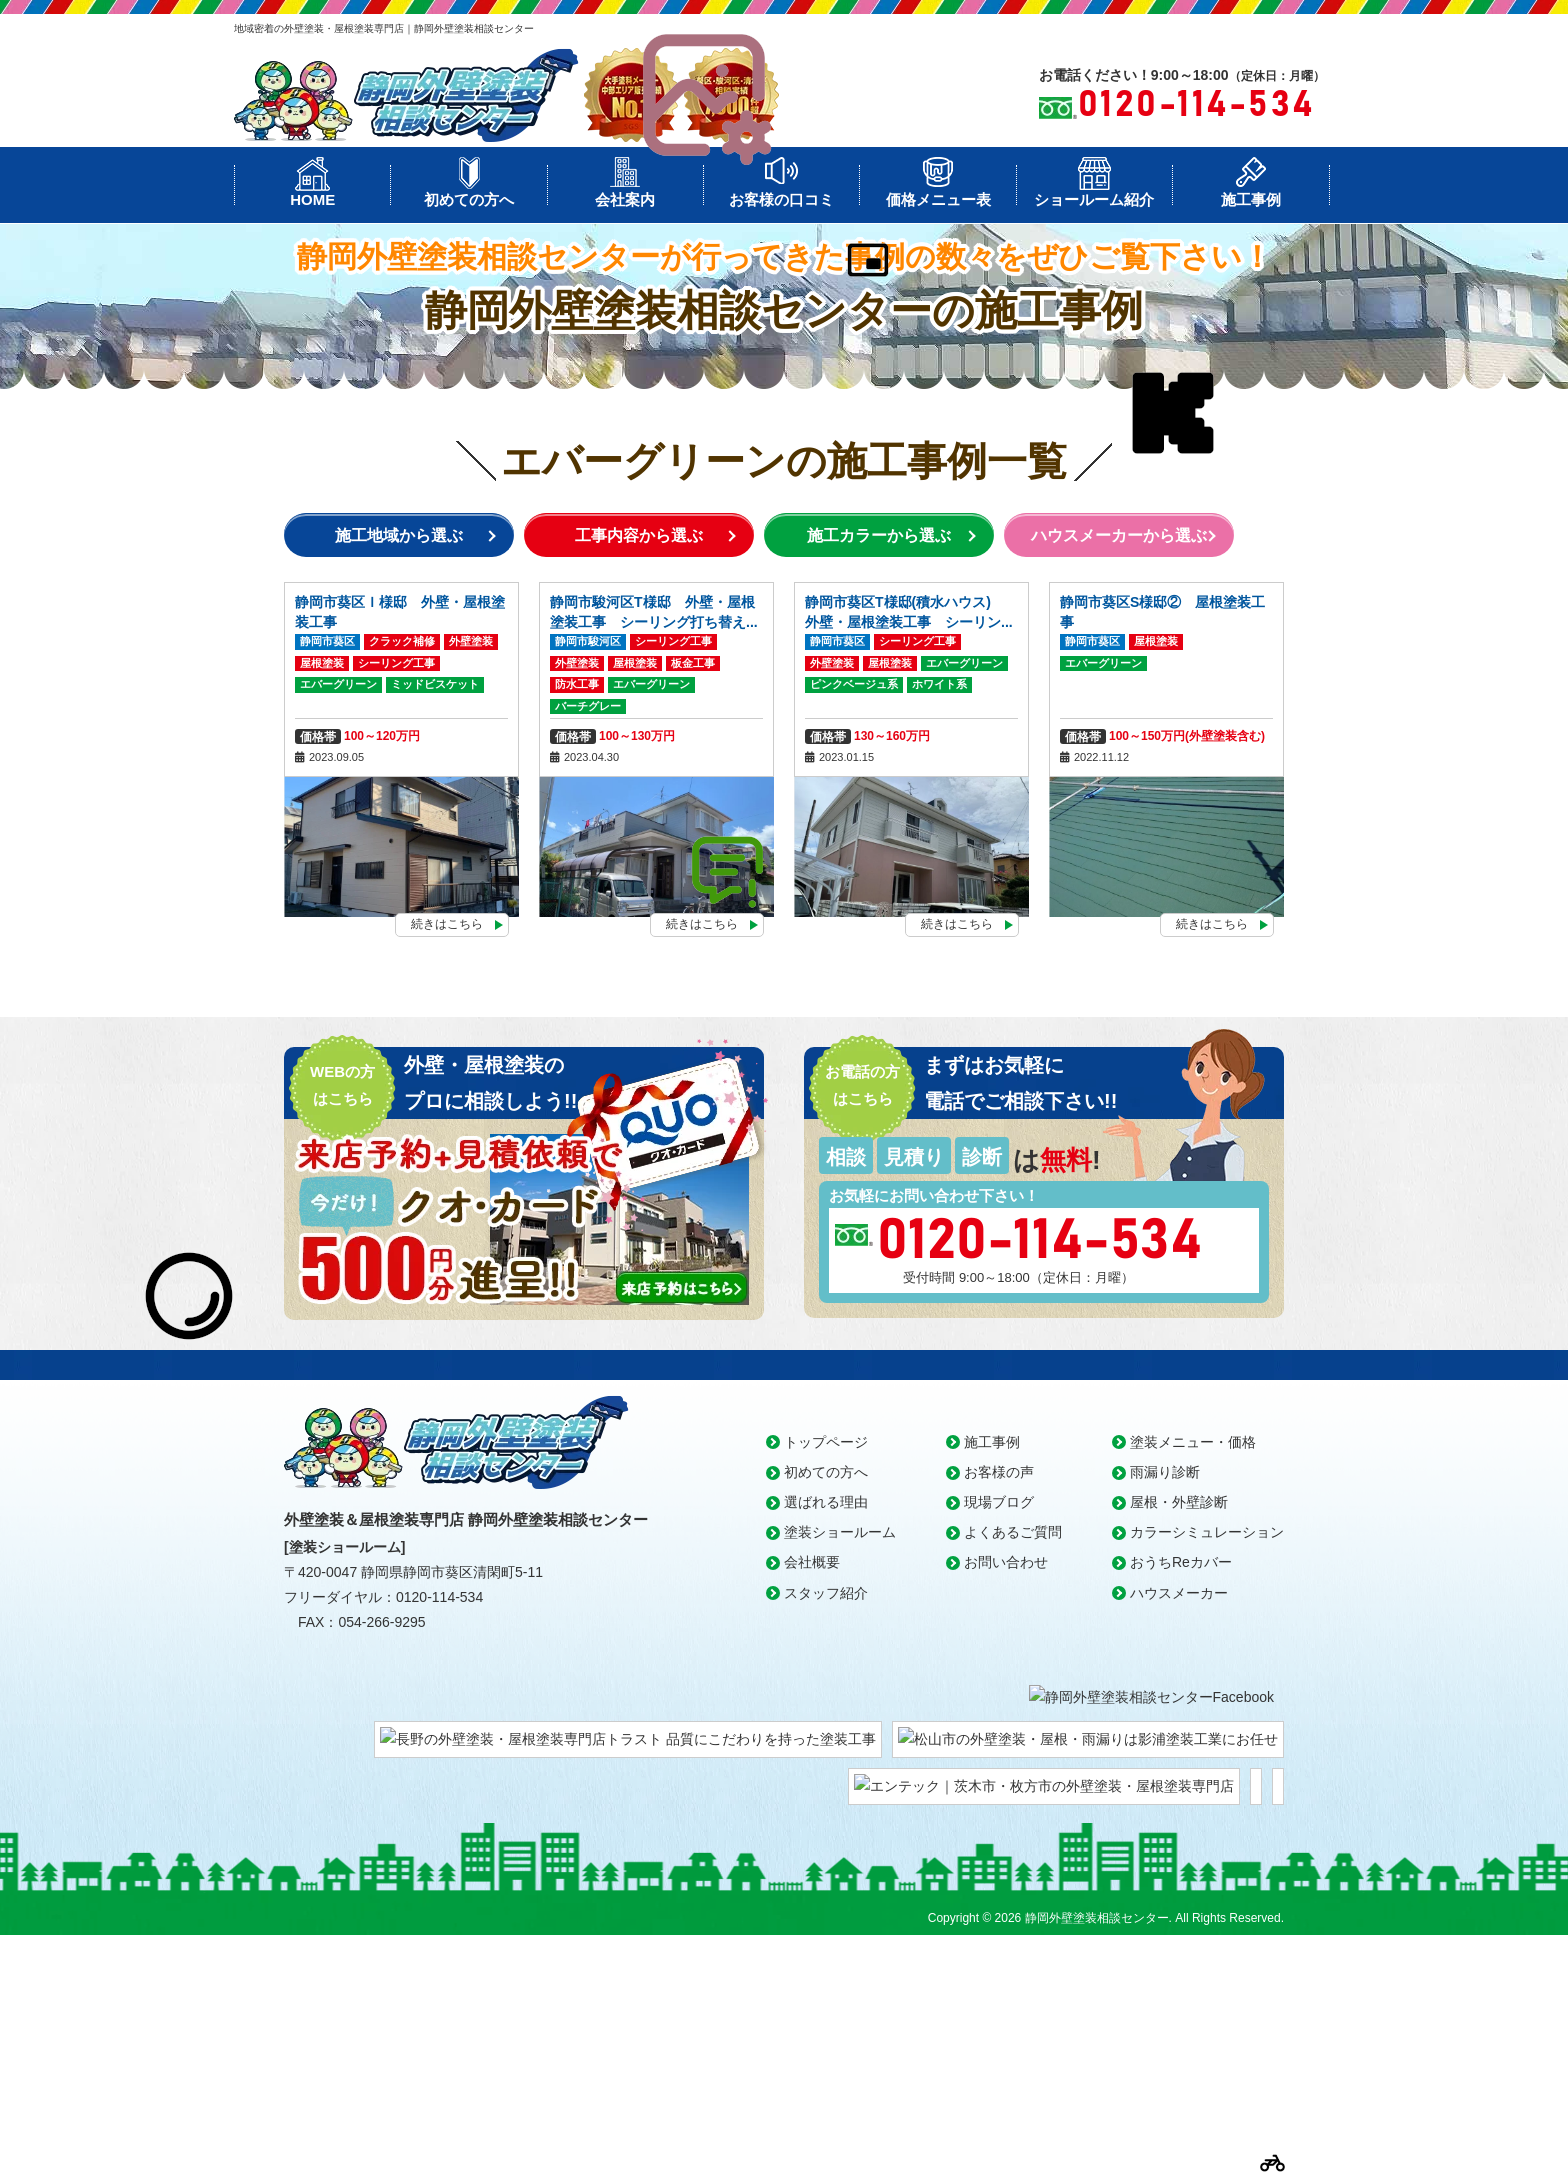  Describe the element at coordinates (189, 1296) in the screenshot. I see `apply inner shadow effect to bottom-right corner` at that location.